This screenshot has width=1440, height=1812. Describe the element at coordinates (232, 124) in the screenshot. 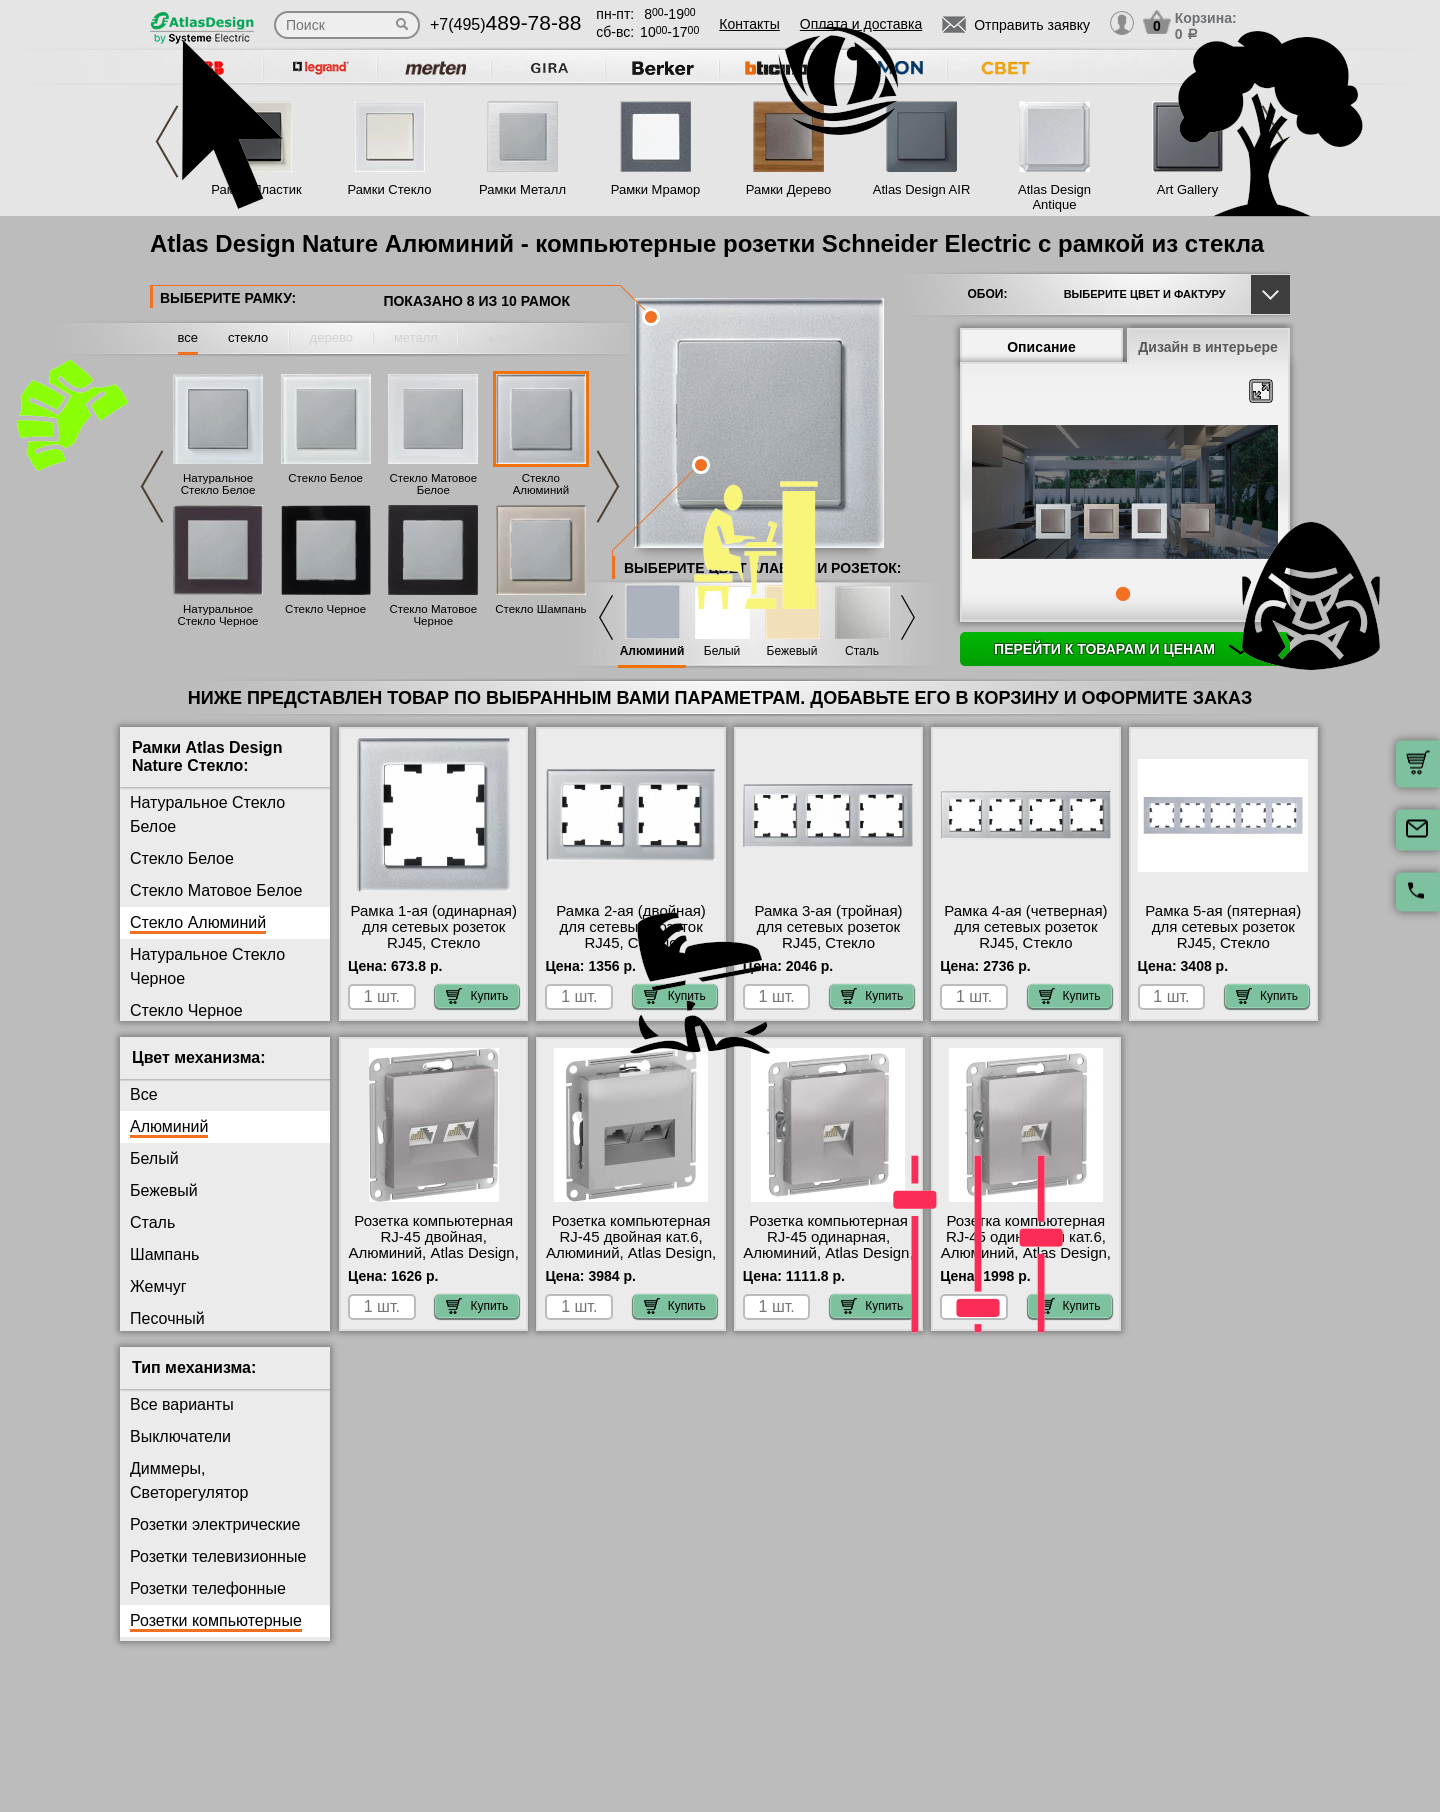

I see `standard mouse cursor or pointer indicator` at that location.